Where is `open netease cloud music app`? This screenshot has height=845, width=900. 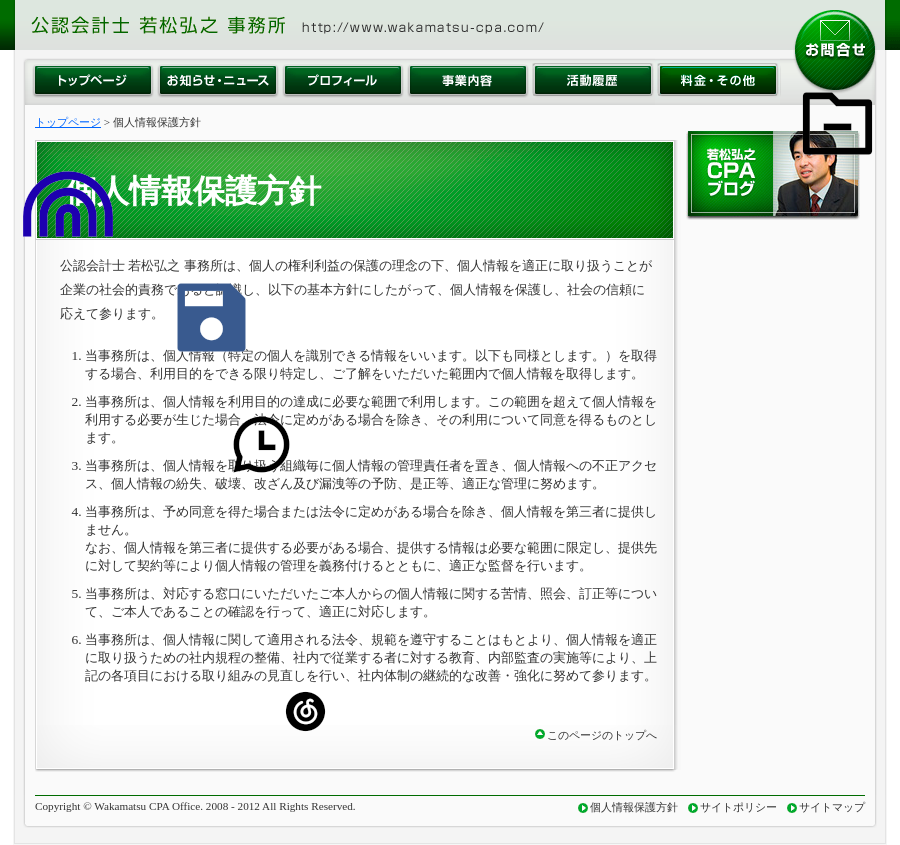 open netease cloud music app is located at coordinates (305, 711).